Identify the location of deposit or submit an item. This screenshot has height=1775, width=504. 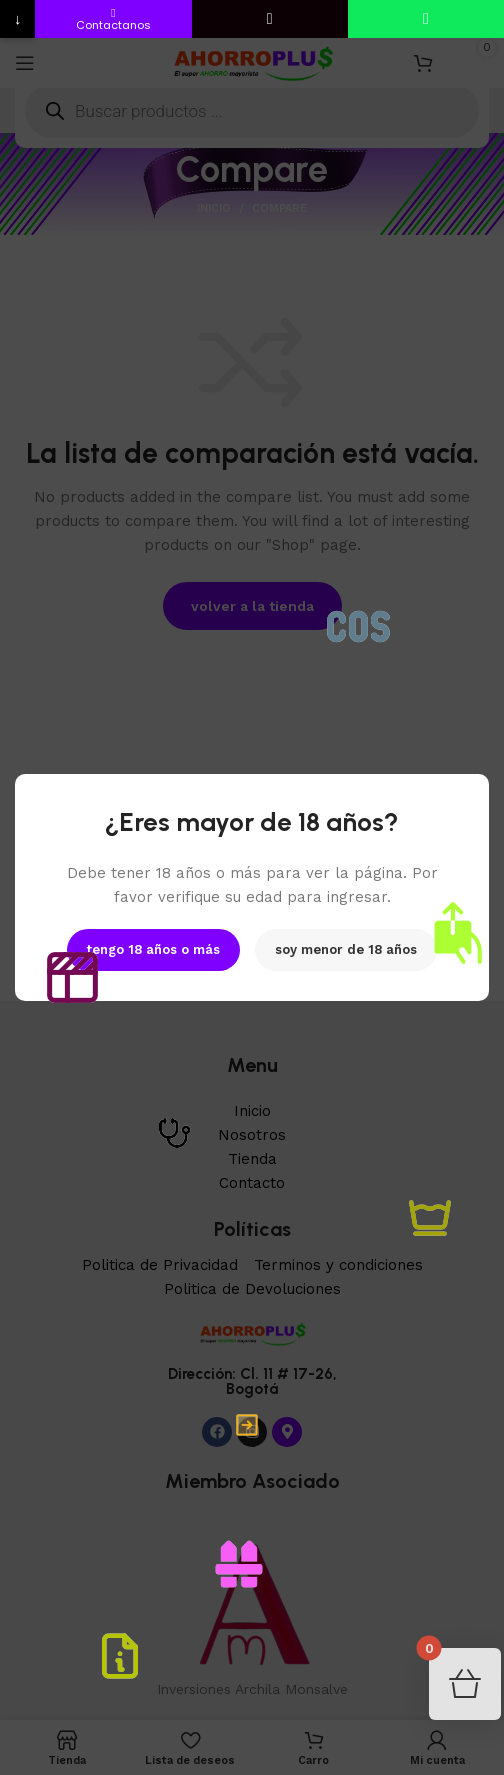
(455, 933).